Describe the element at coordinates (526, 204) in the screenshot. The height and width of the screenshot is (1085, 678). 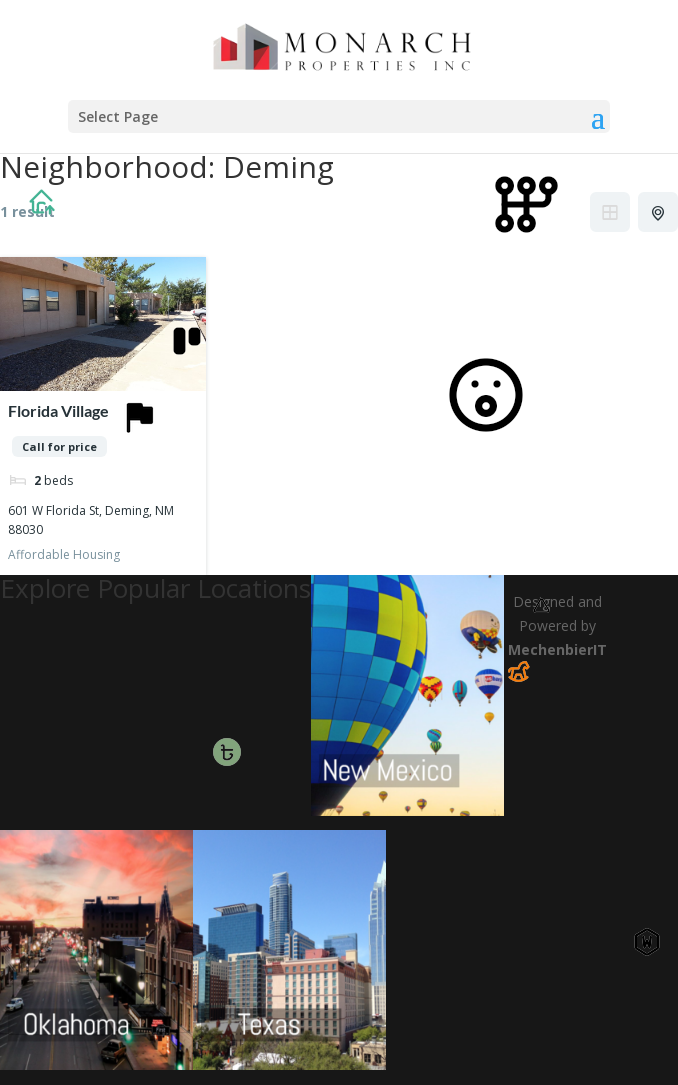
I see `select manual transmission mode` at that location.